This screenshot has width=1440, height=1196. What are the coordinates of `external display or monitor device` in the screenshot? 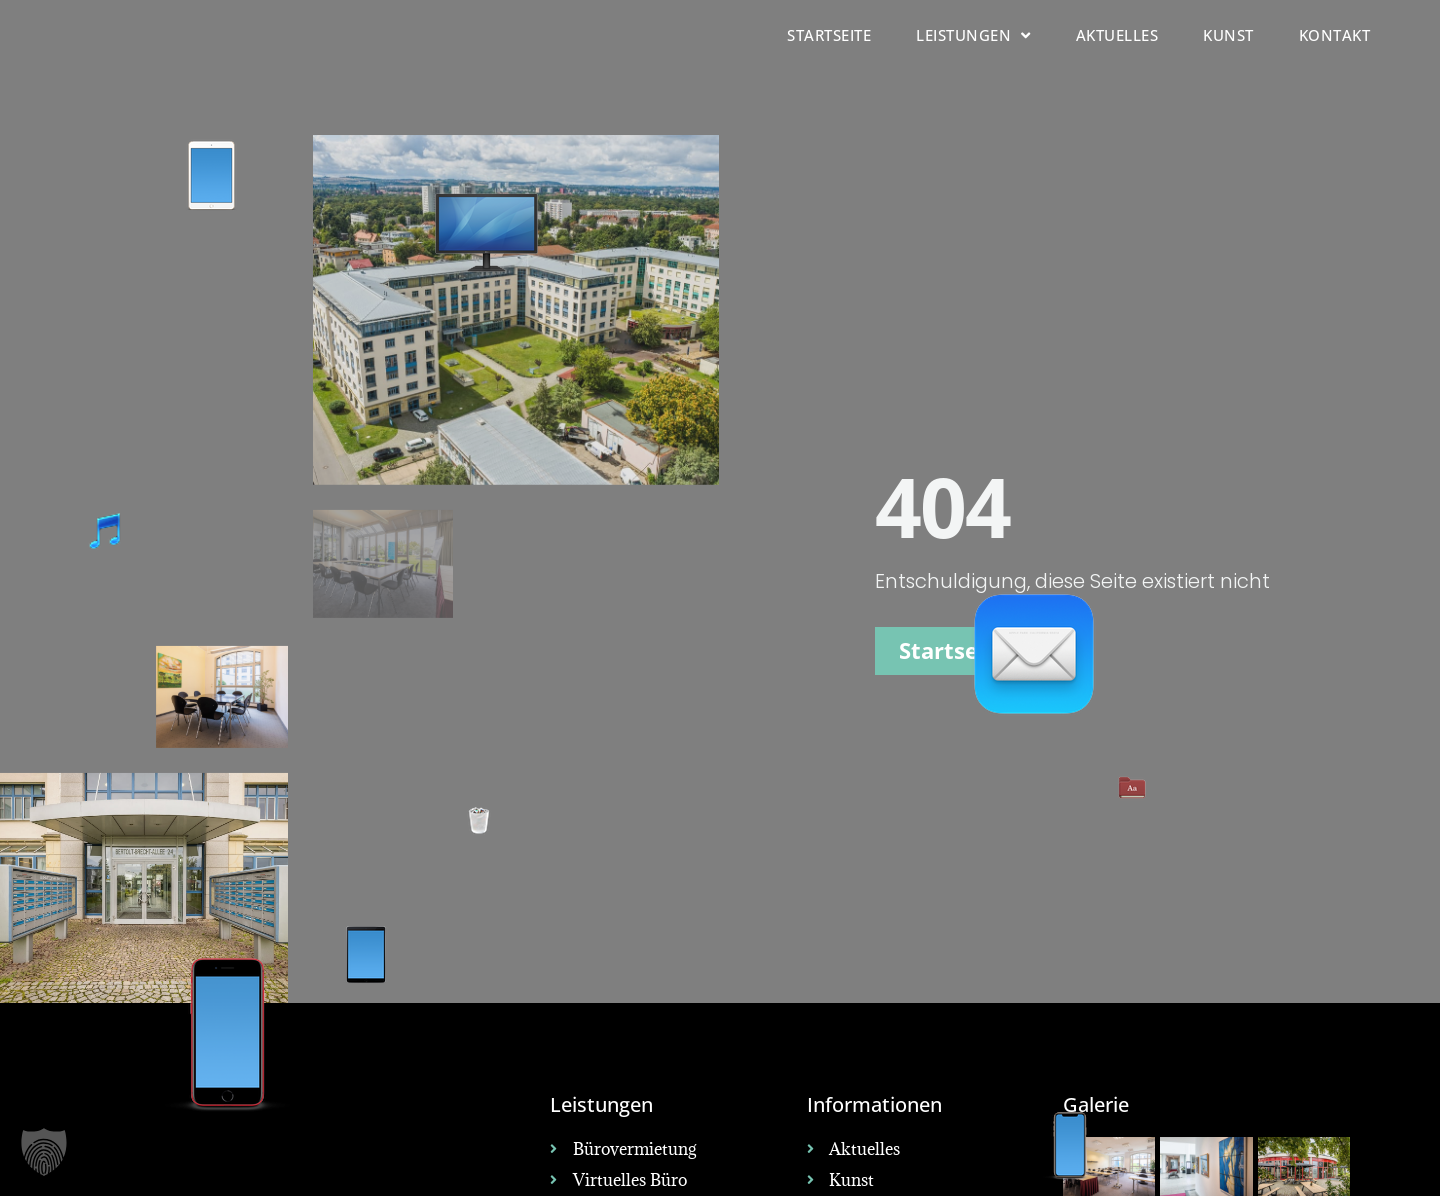 It's located at (486, 211).